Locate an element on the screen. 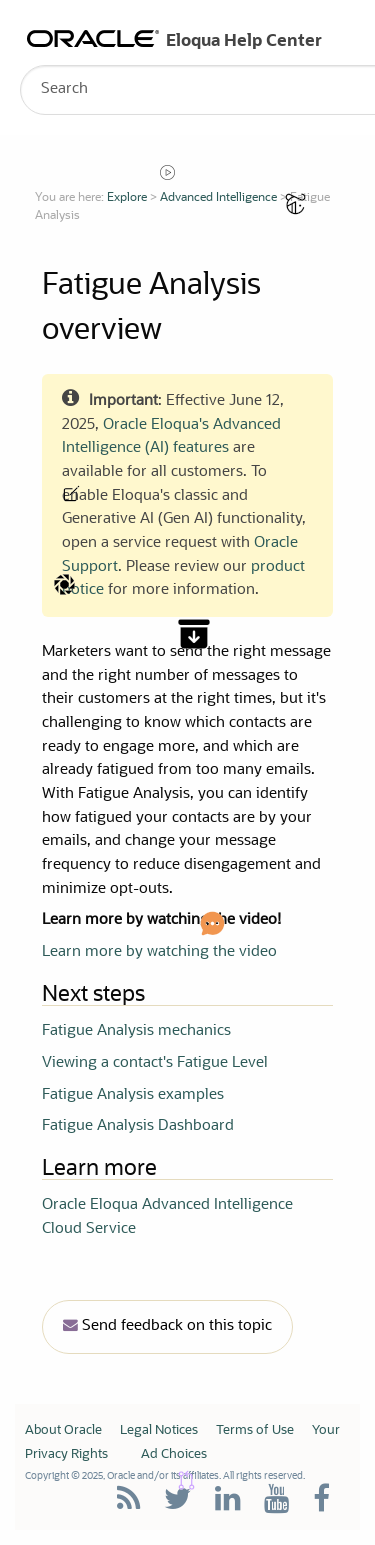 The width and height of the screenshot is (375, 1545). adjust camera aperture settings is located at coordinates (64, 584).